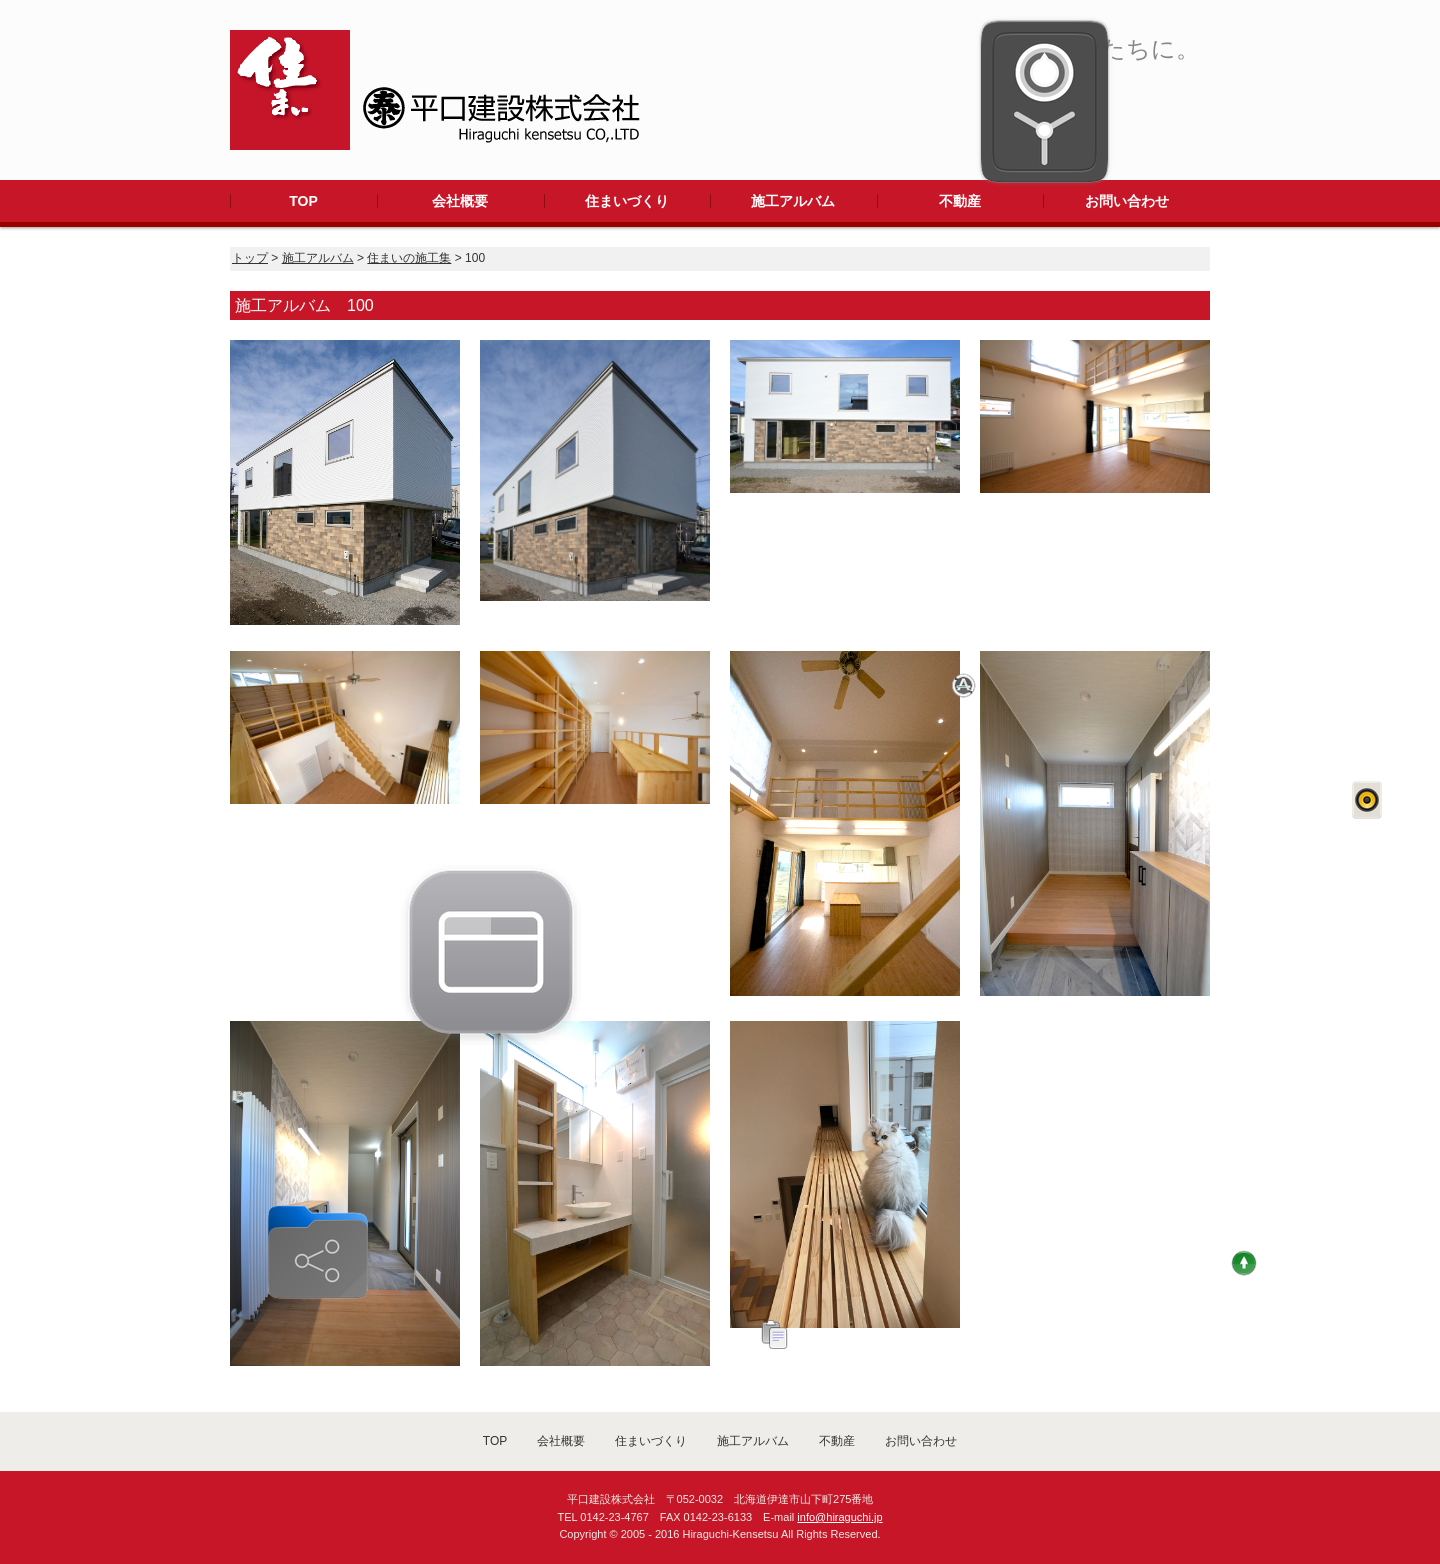  Describe the element at coordinates (774, 1334) in the screenshot. I see `paste copied content from clipboard` at that location.